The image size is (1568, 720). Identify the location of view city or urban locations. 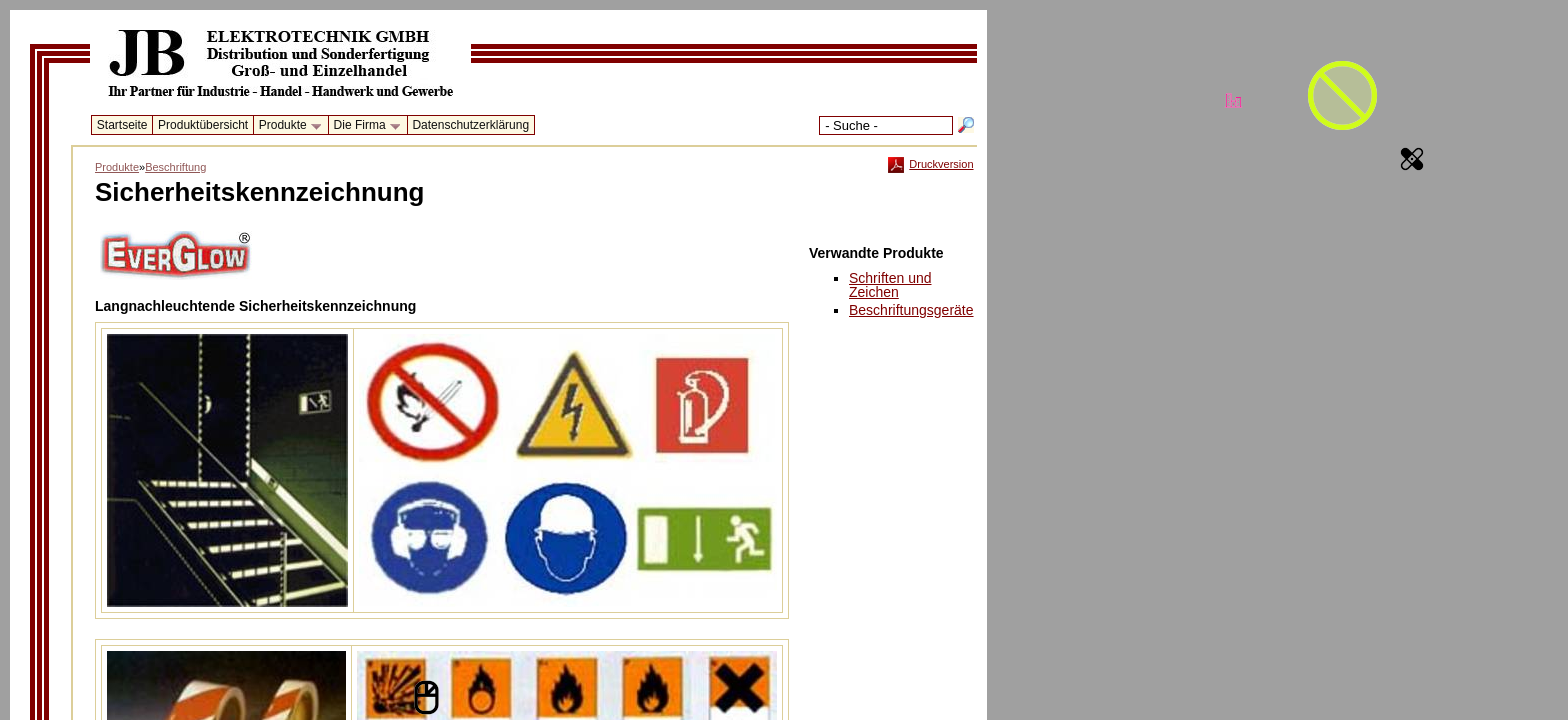
(1233, 100).